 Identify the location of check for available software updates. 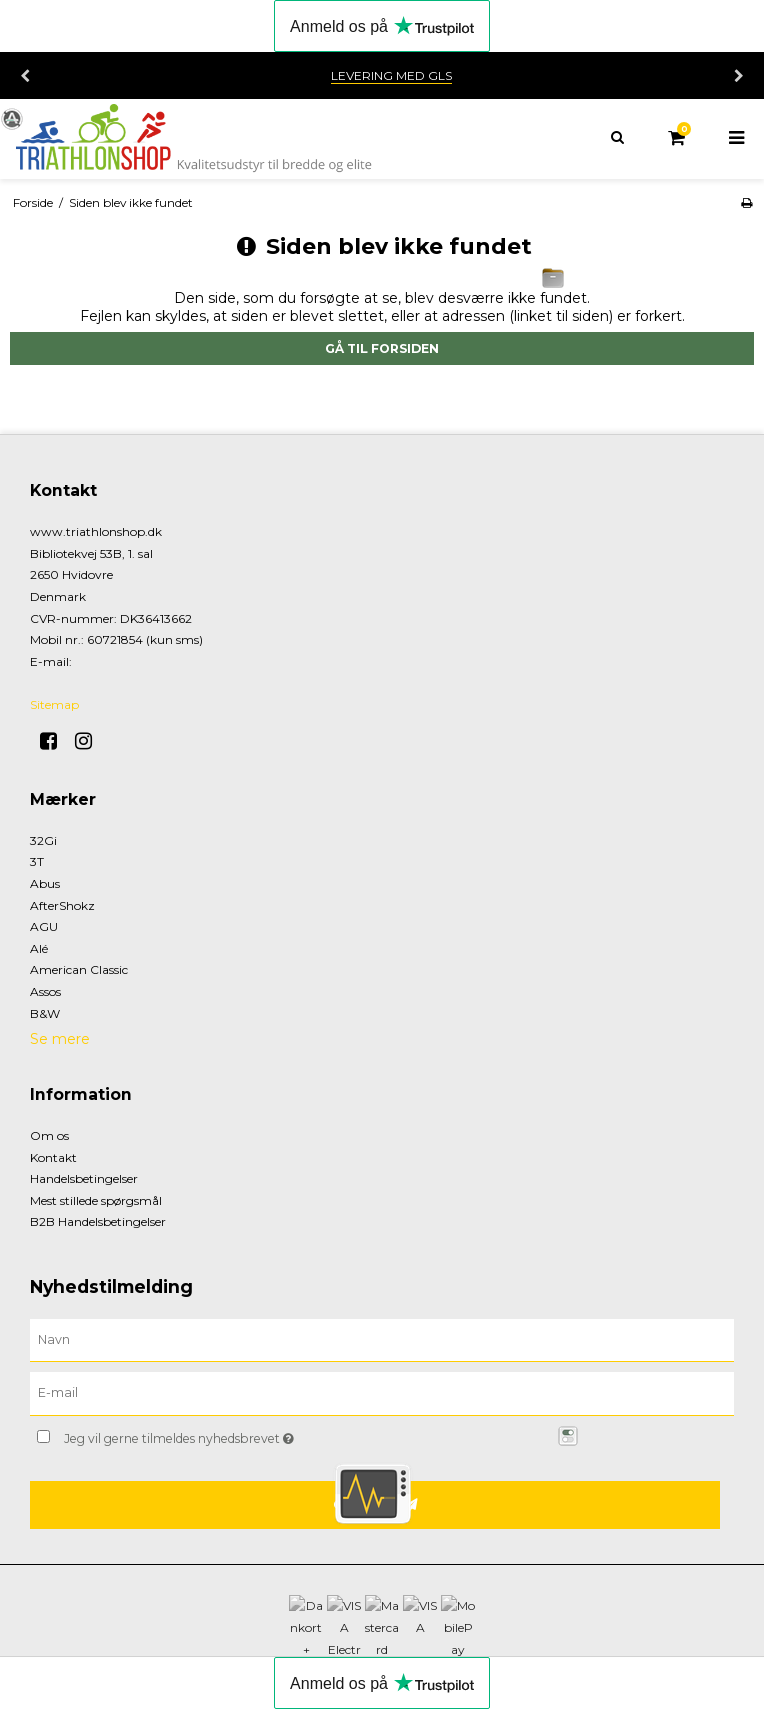
(12, 119).